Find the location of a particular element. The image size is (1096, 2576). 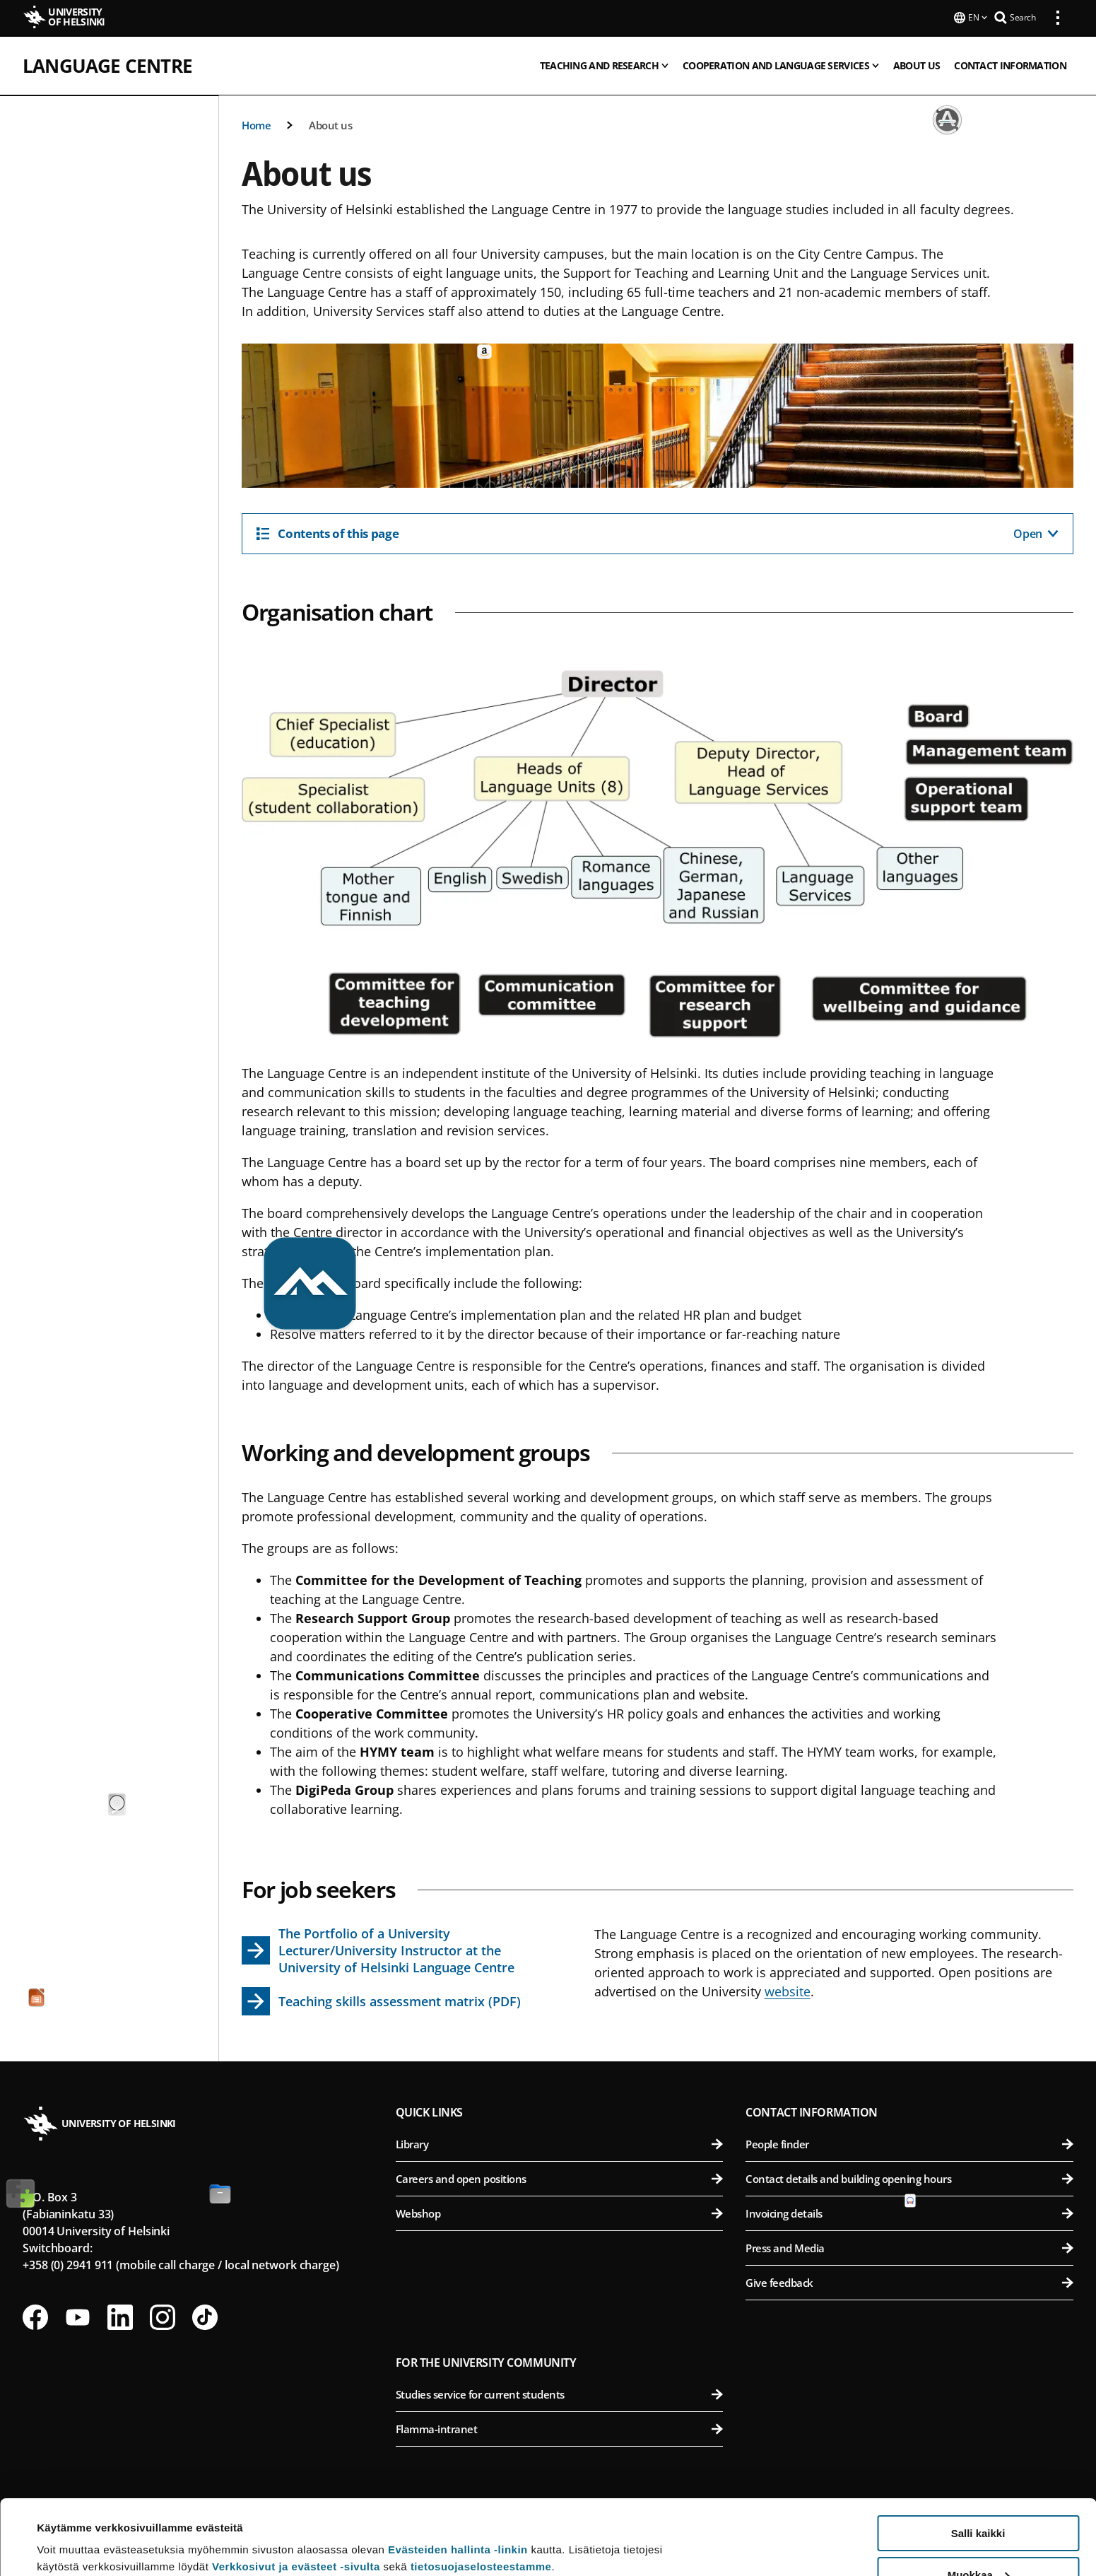

check for system software updates is located at coordinates (947, 119).